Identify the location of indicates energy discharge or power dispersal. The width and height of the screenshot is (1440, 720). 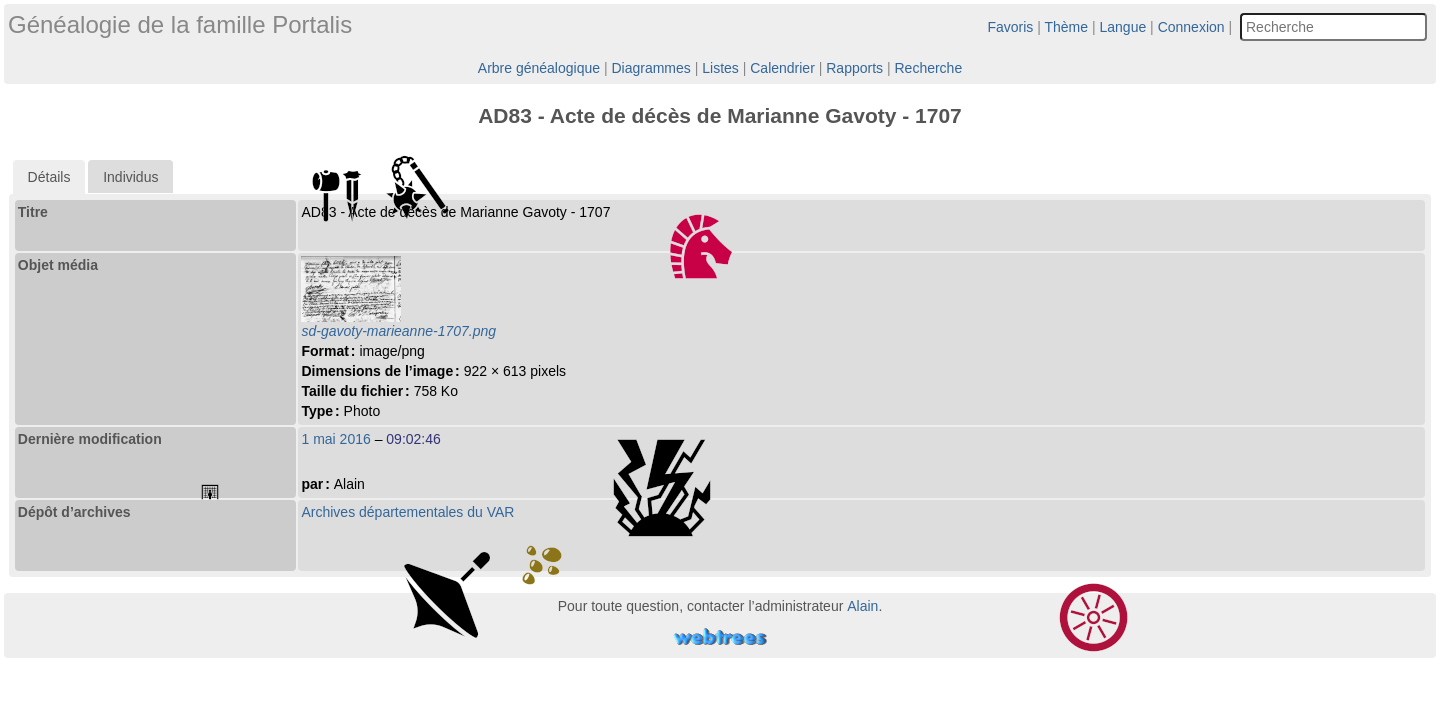
(662, 488).